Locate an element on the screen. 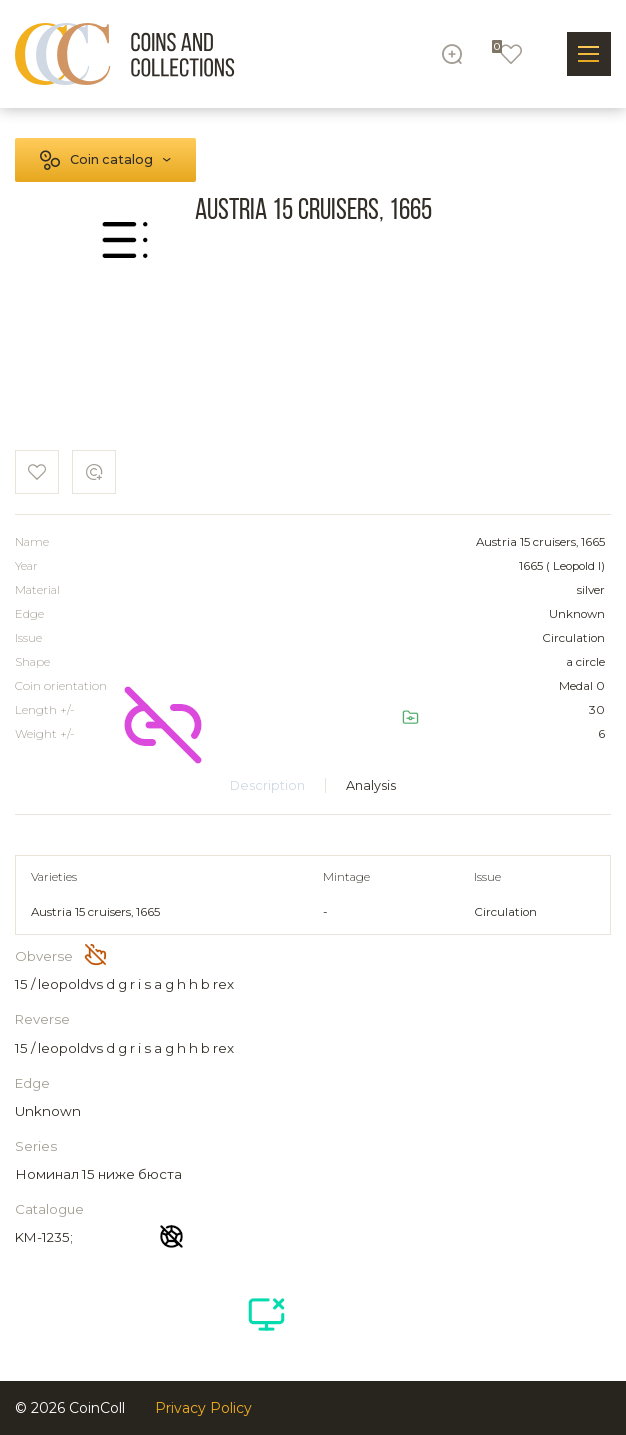 The height and width of the screenshot is (1435, 626). access git repository folder is located at coordinates (410, 717).